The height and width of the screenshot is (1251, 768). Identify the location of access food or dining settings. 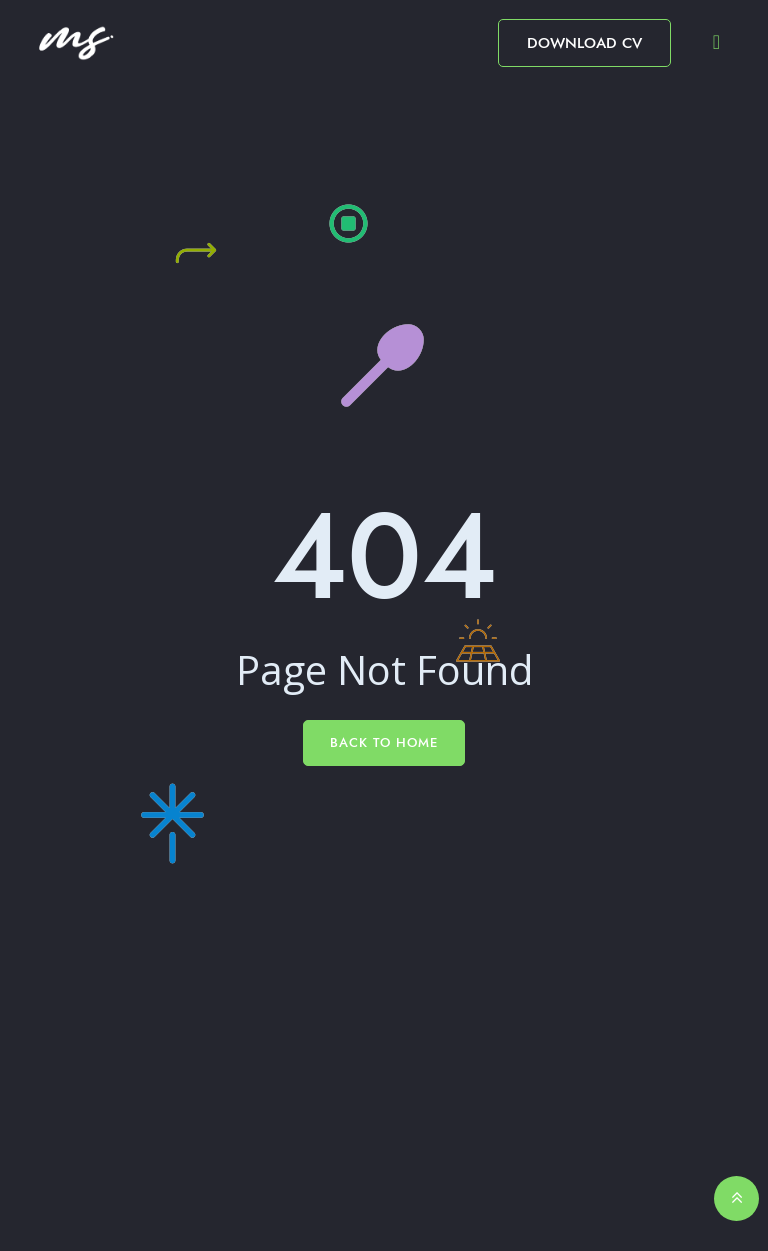
(382, 365).